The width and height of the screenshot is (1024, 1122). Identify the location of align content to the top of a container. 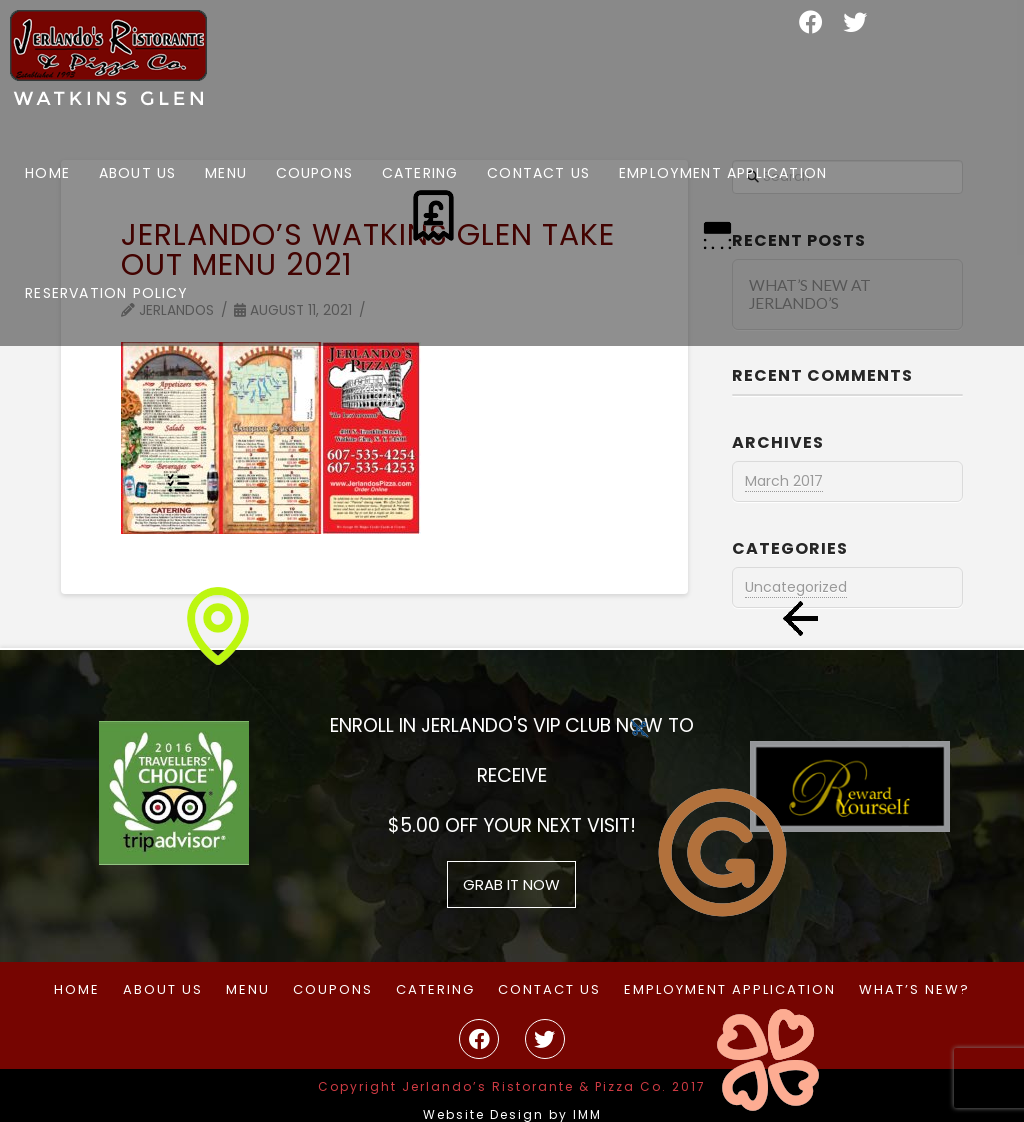
(717, 235).